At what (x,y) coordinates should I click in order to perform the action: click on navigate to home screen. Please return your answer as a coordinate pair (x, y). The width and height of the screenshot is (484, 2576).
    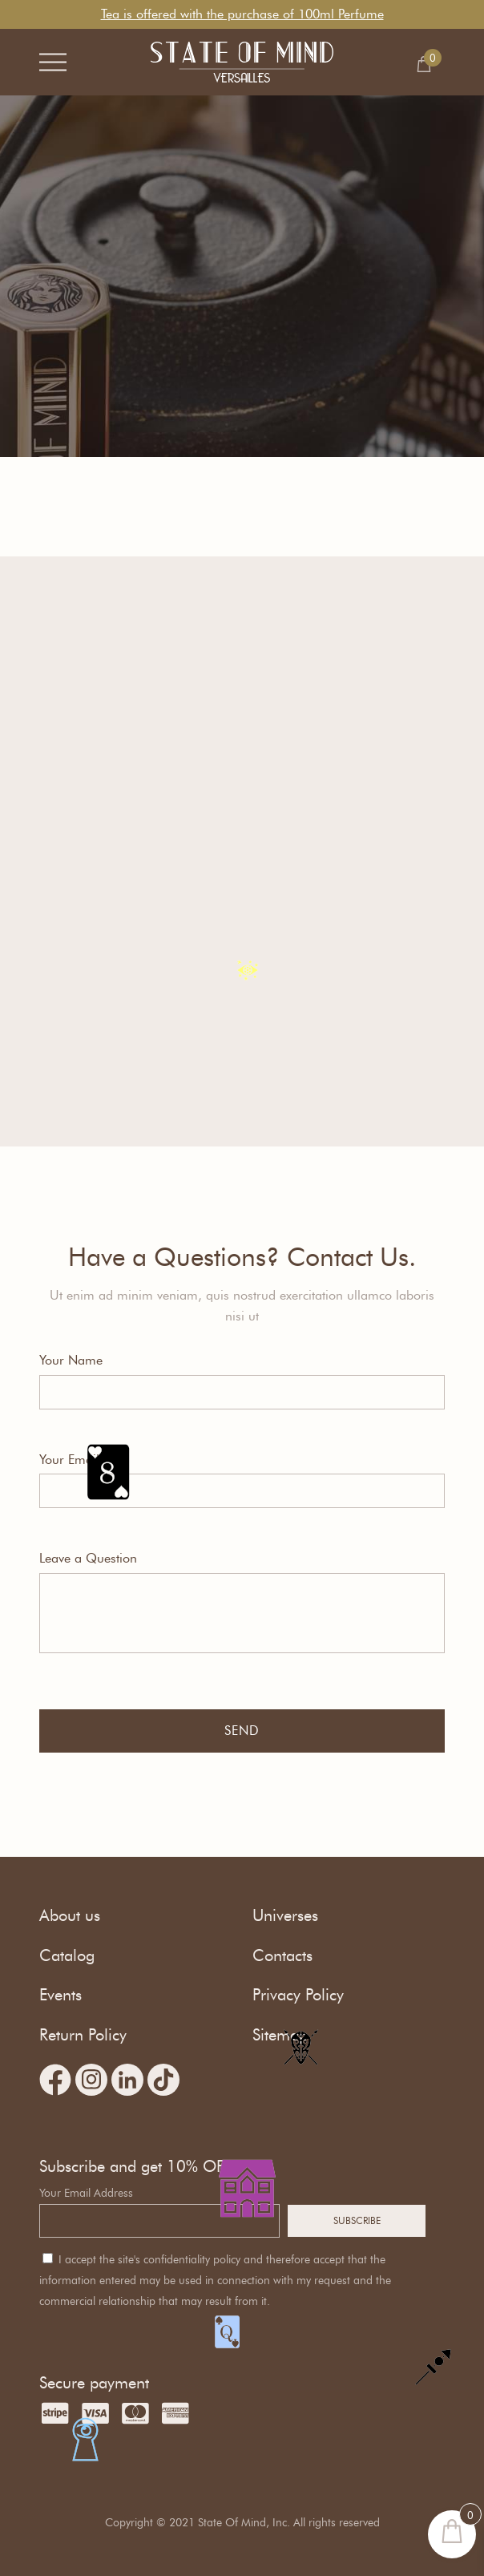
    Looking at the image, I should click on (247, 2188).